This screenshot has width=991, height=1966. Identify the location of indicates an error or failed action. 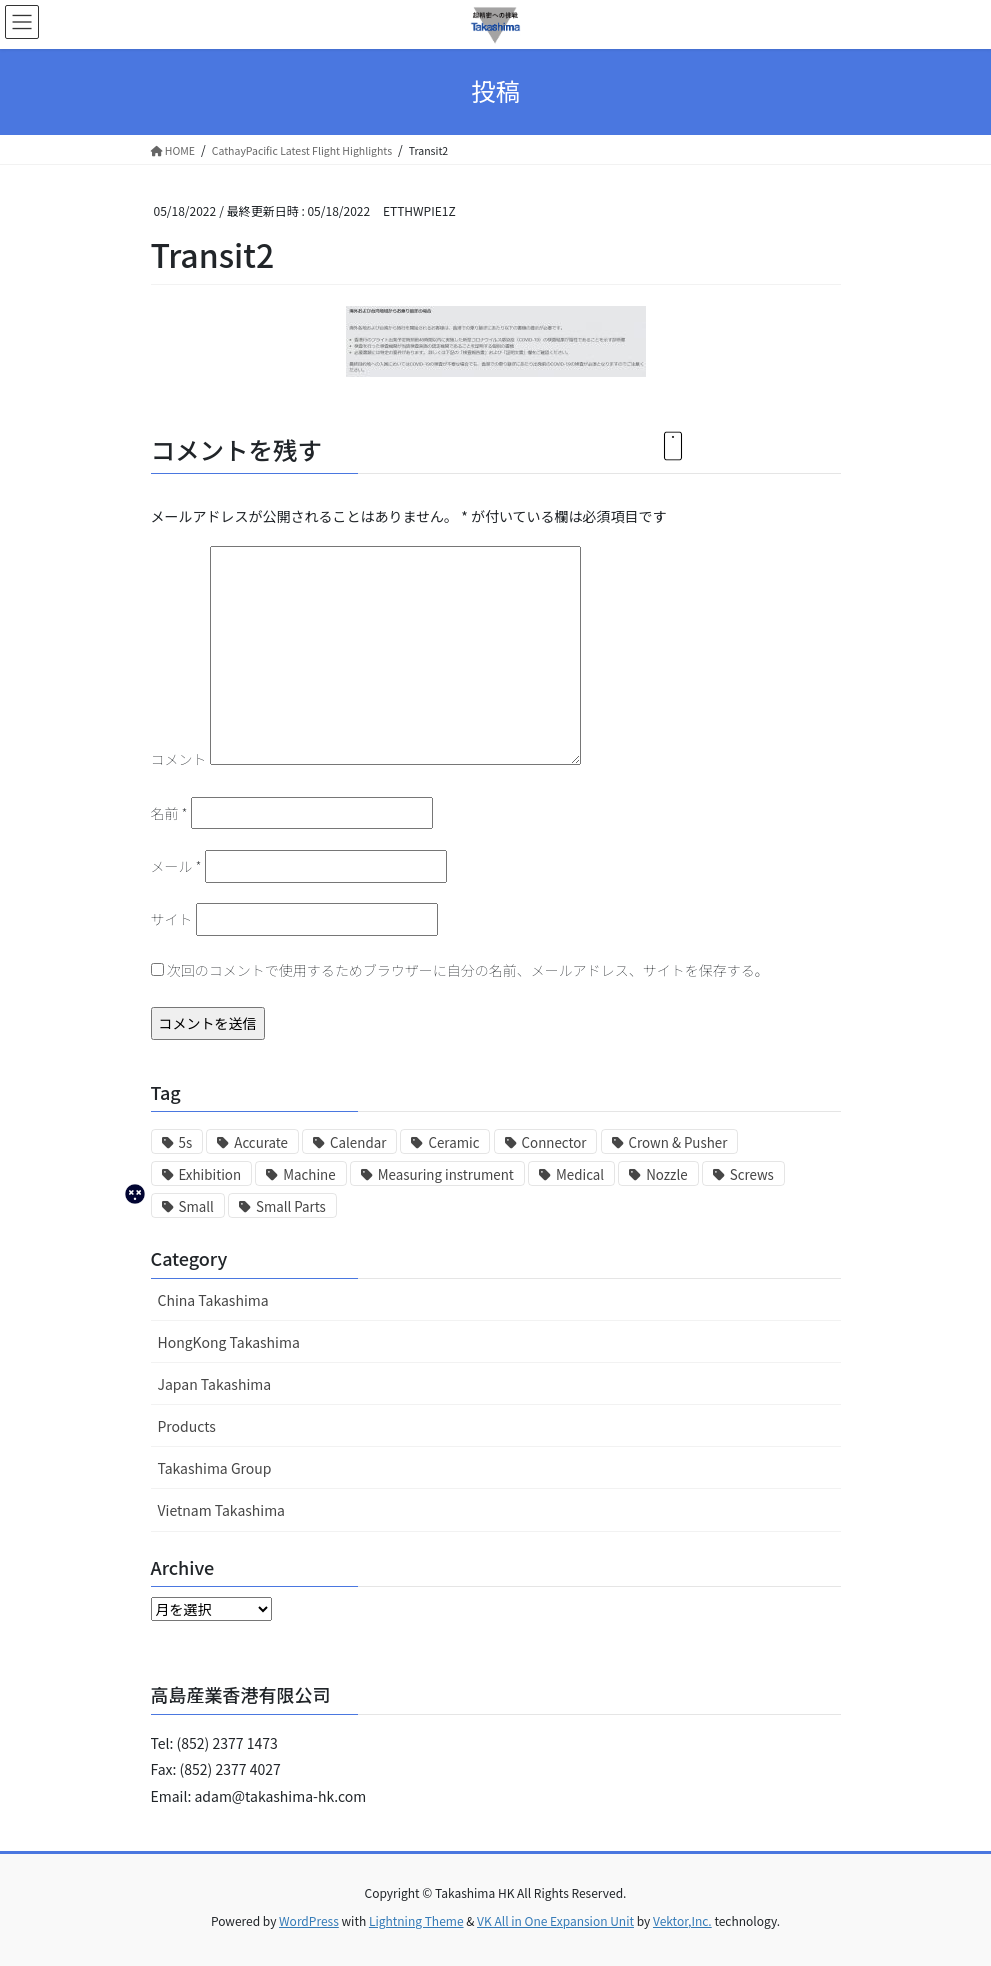
(135, 1194).